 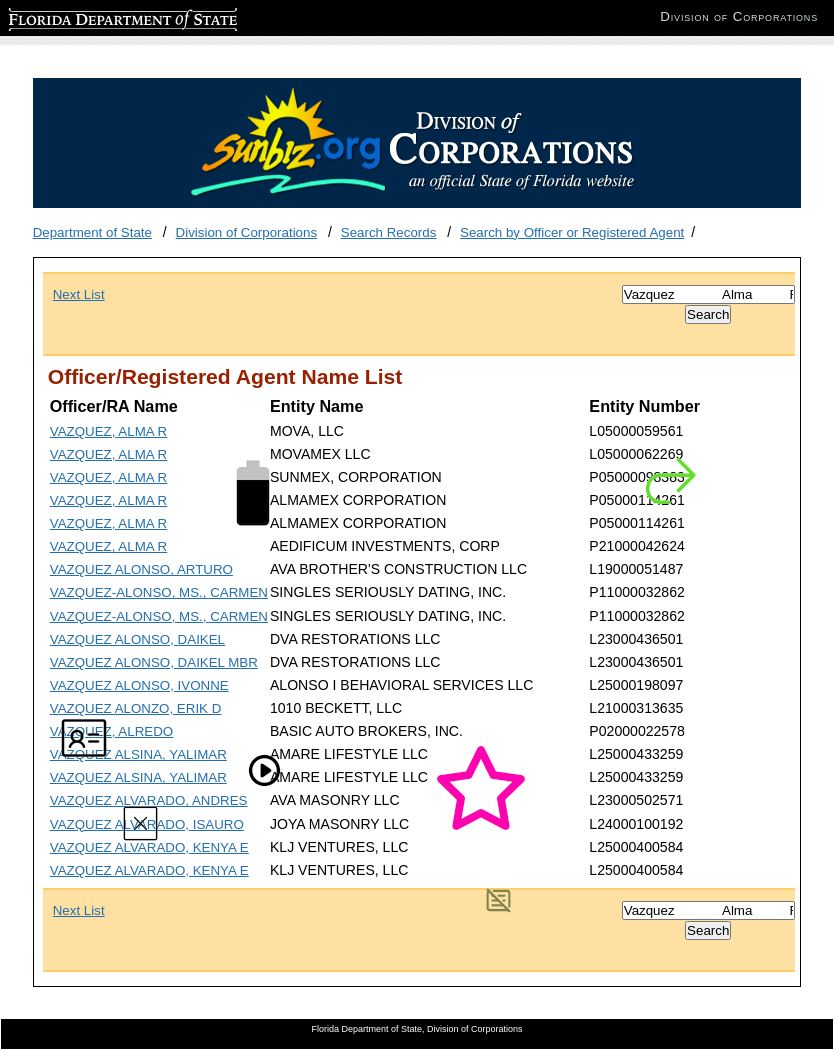 What do you see at coordinates (140, 823) in the screenshot?
I see `close or dismiss a modal window` at bounding box center [140, 823].